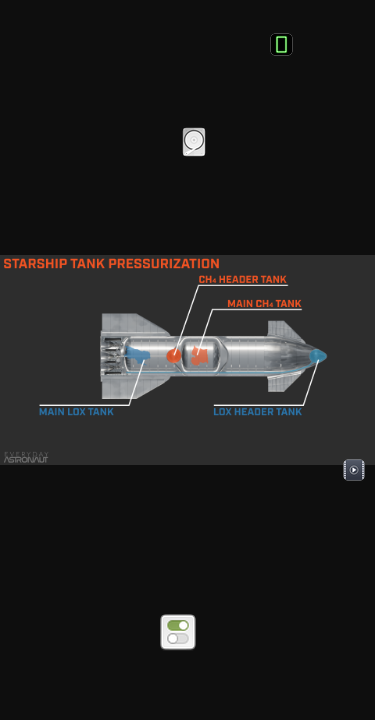 The width and height of the screenshot is (375, 720). I want to click on open disk utility application, so click(194, 142).